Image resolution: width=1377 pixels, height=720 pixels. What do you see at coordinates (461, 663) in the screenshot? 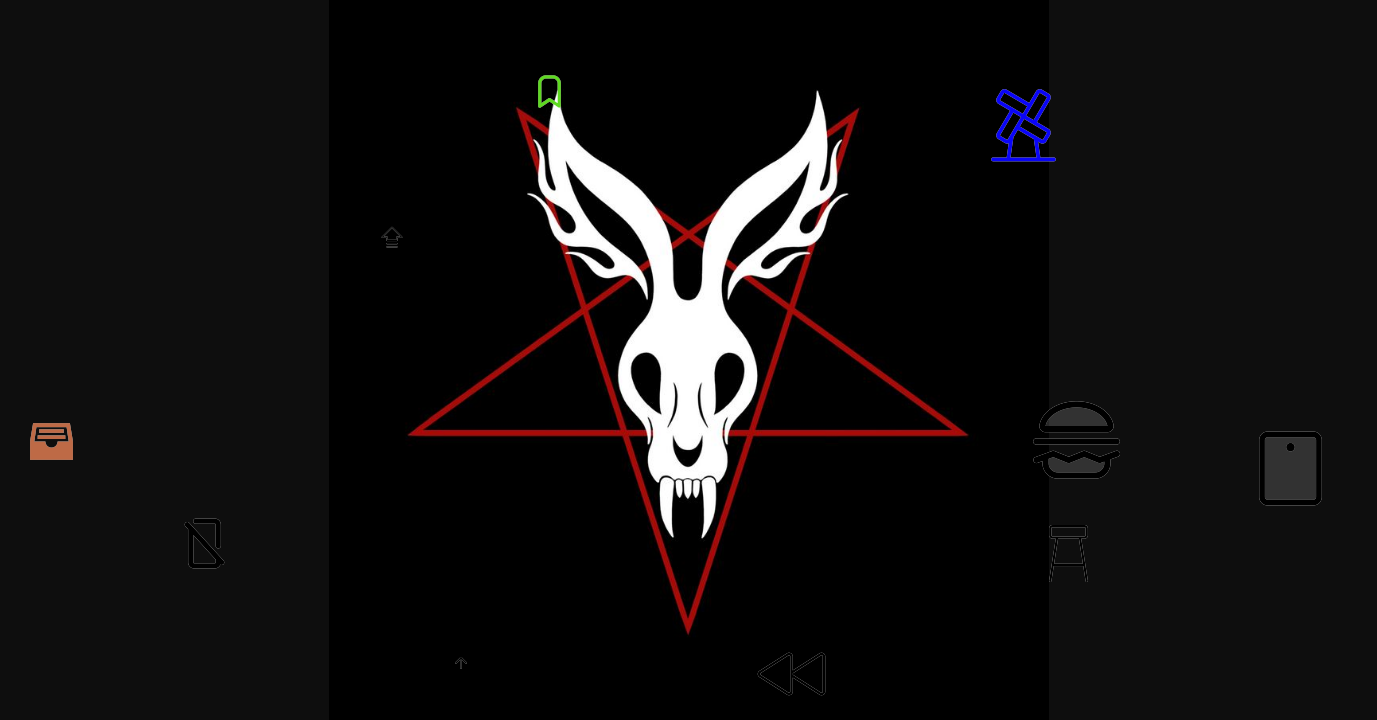
I see `scroll to top of page` at bounding box center [461, 663].